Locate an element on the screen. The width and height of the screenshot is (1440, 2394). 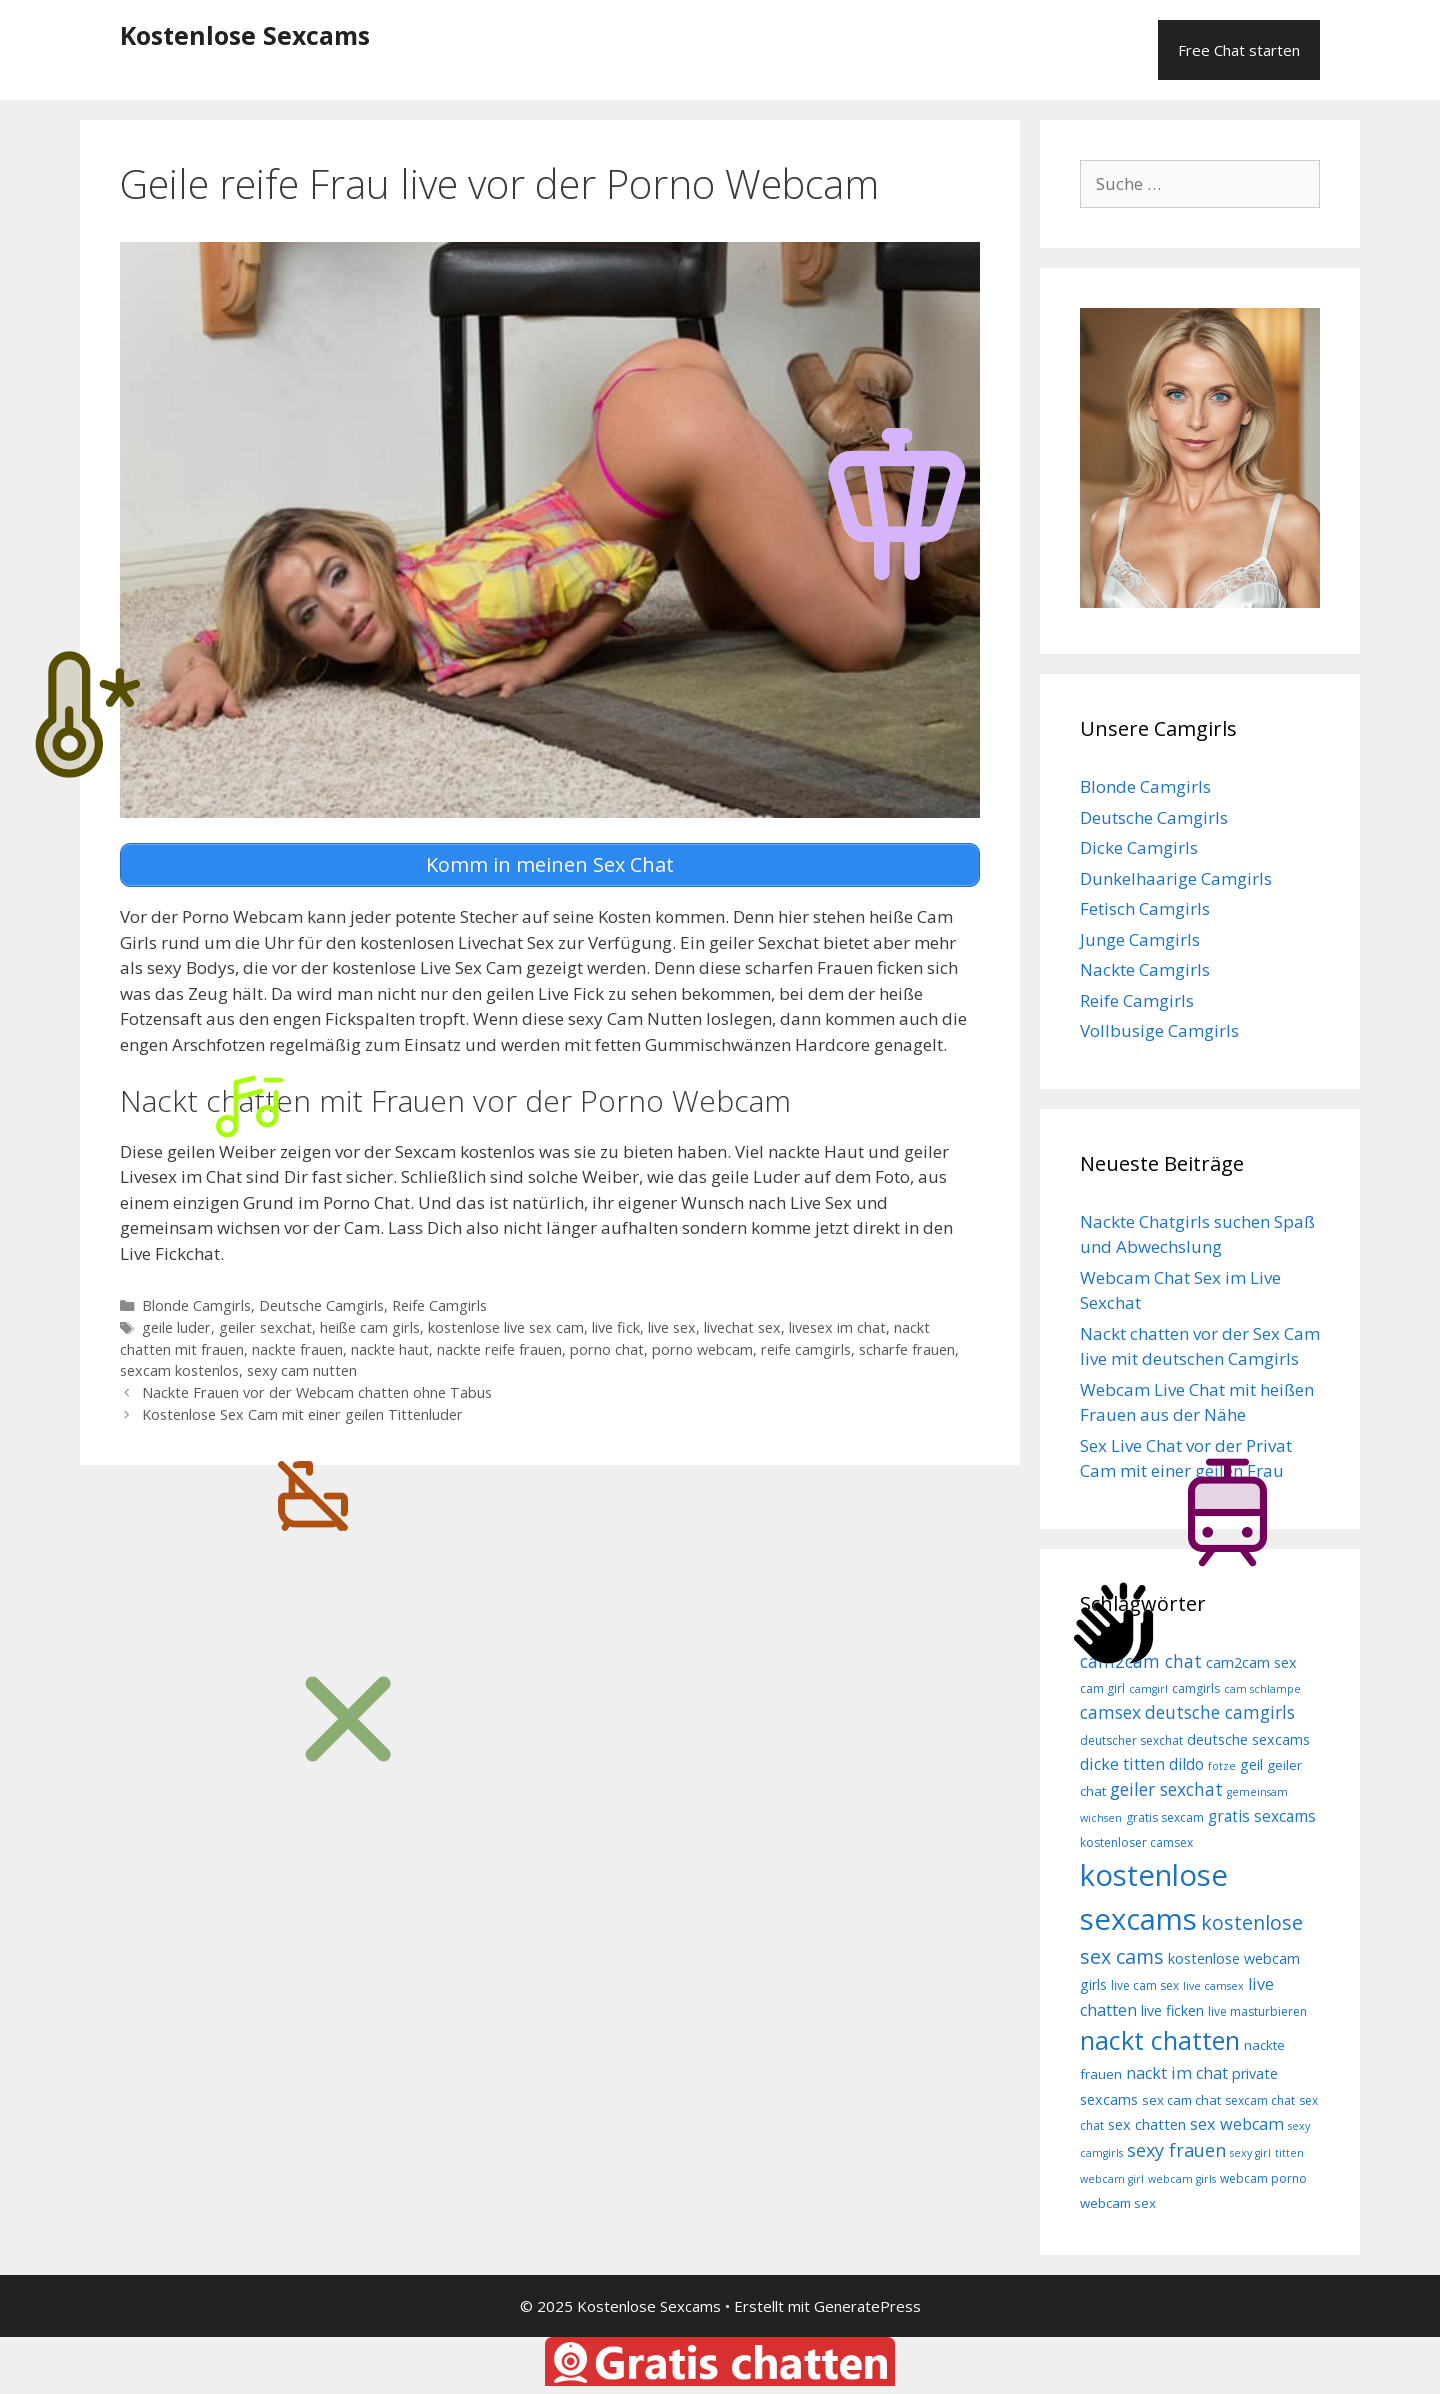
view tram or streetcar routes is located at coordinates (1227, 1512).